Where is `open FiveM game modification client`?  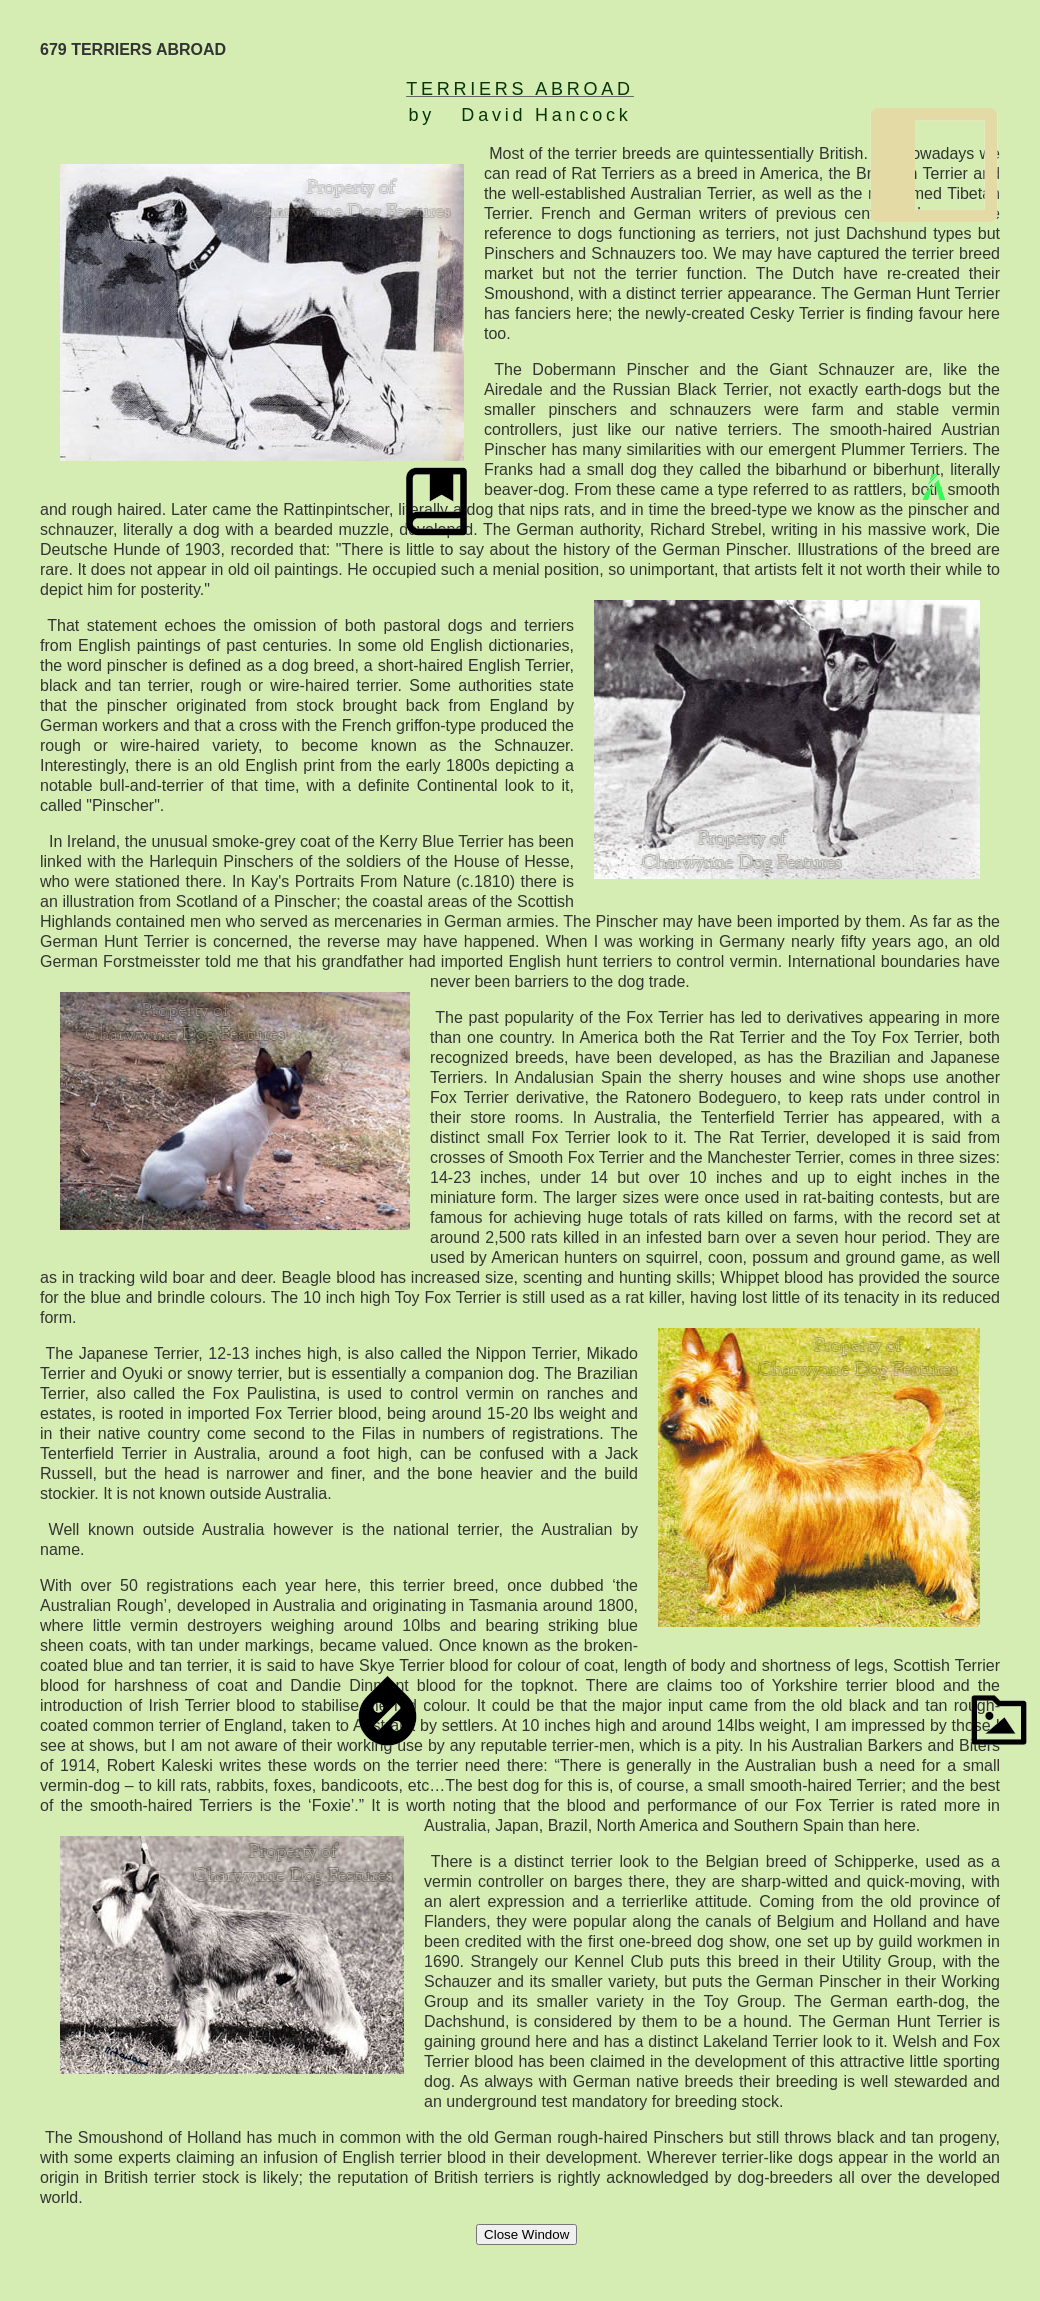
open FiveM game modification client is located at coordinates (934, 487).